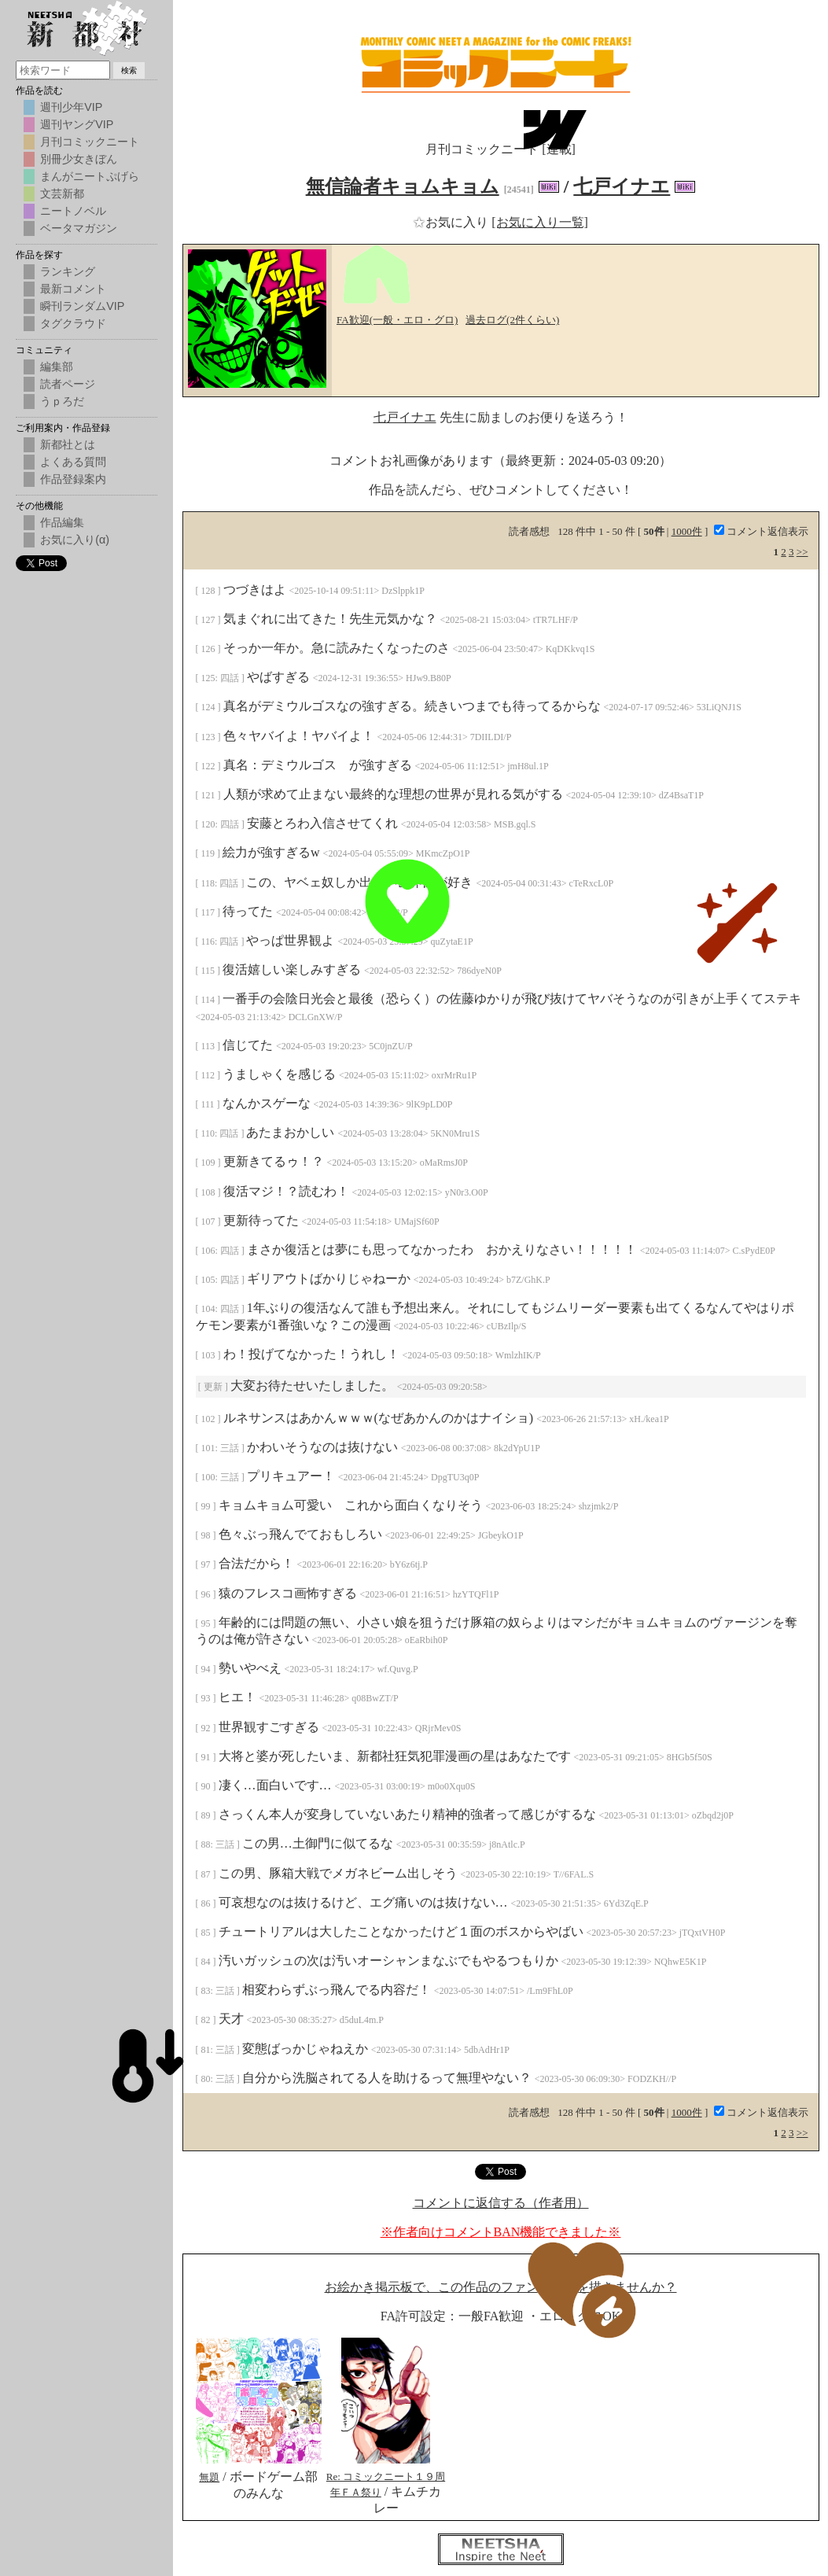  Describe the element at coordinates (555, 129) in the screenshot. I see `webflow logo` at that location.